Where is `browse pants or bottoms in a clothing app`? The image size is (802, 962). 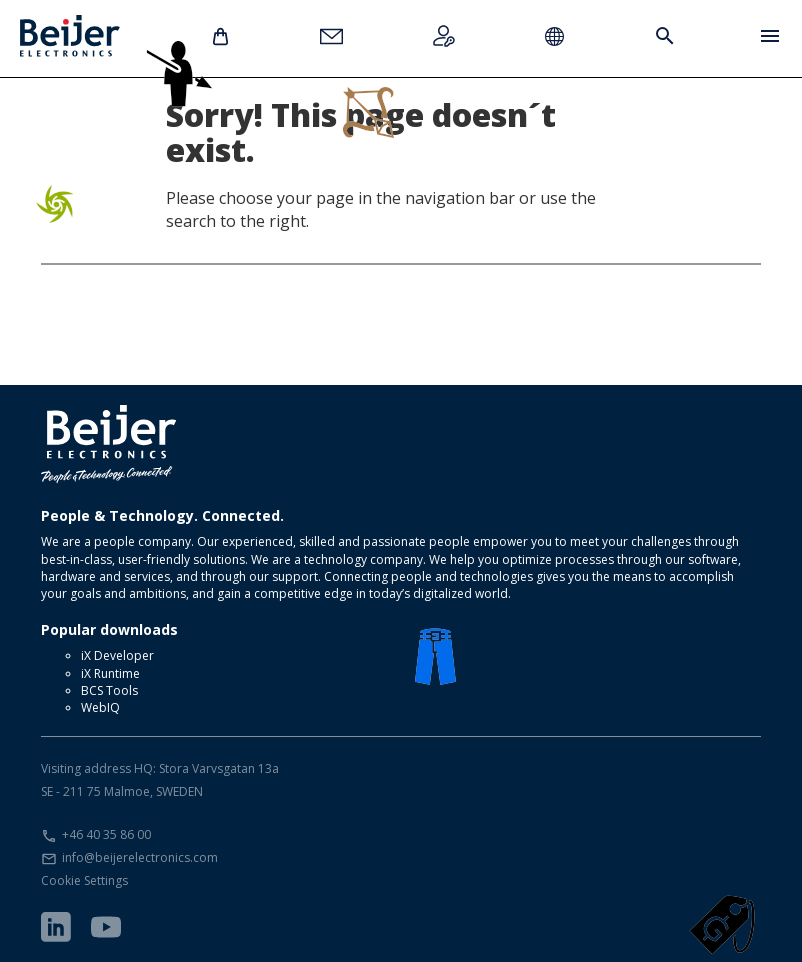 browse pants or bottoms in a clothing app is located at coordinates (434, 656).